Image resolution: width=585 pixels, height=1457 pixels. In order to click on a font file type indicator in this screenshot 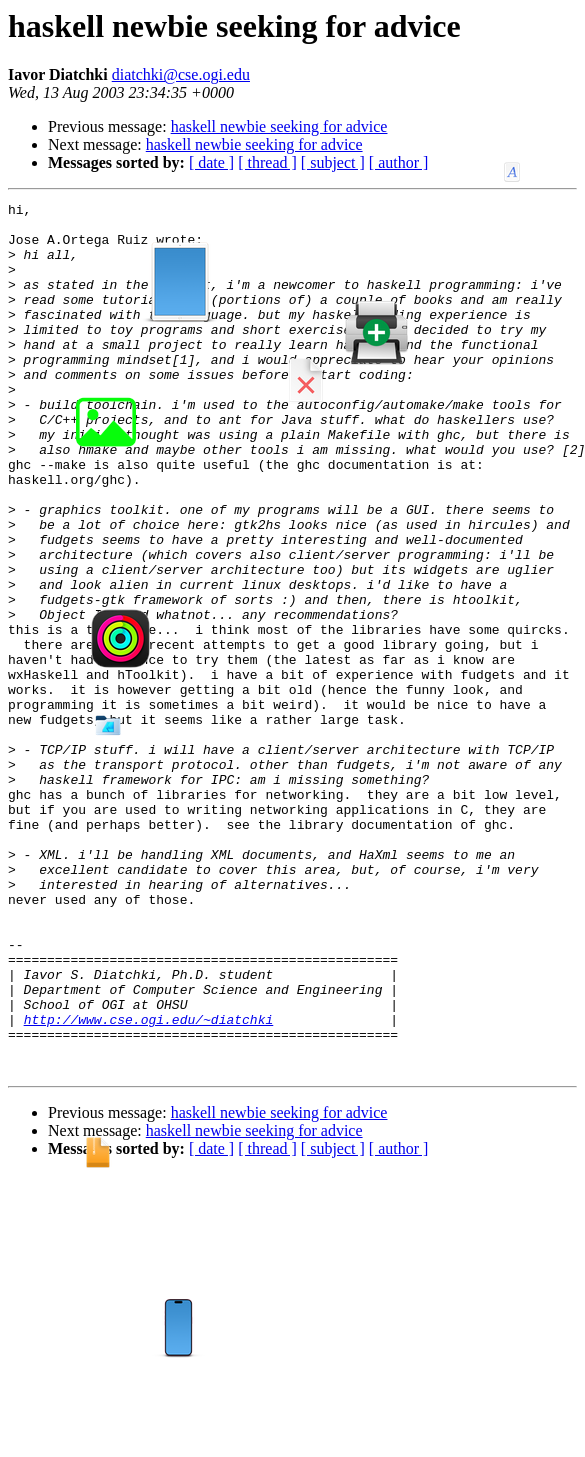, I will do `click(512, 172)`.